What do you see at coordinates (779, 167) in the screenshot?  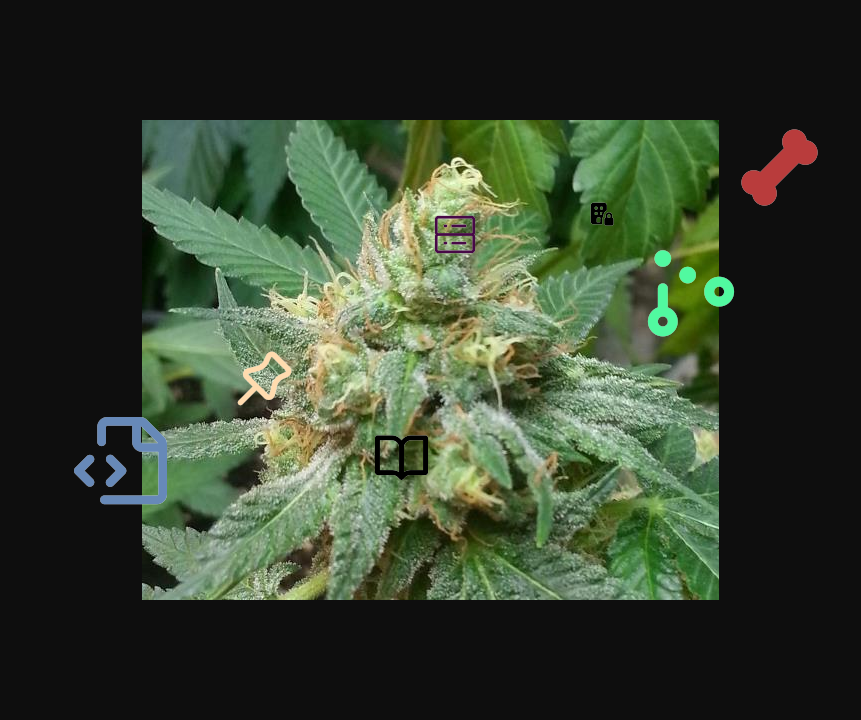 I see `access pet-related features or settings` at bounding box center [779, 167].